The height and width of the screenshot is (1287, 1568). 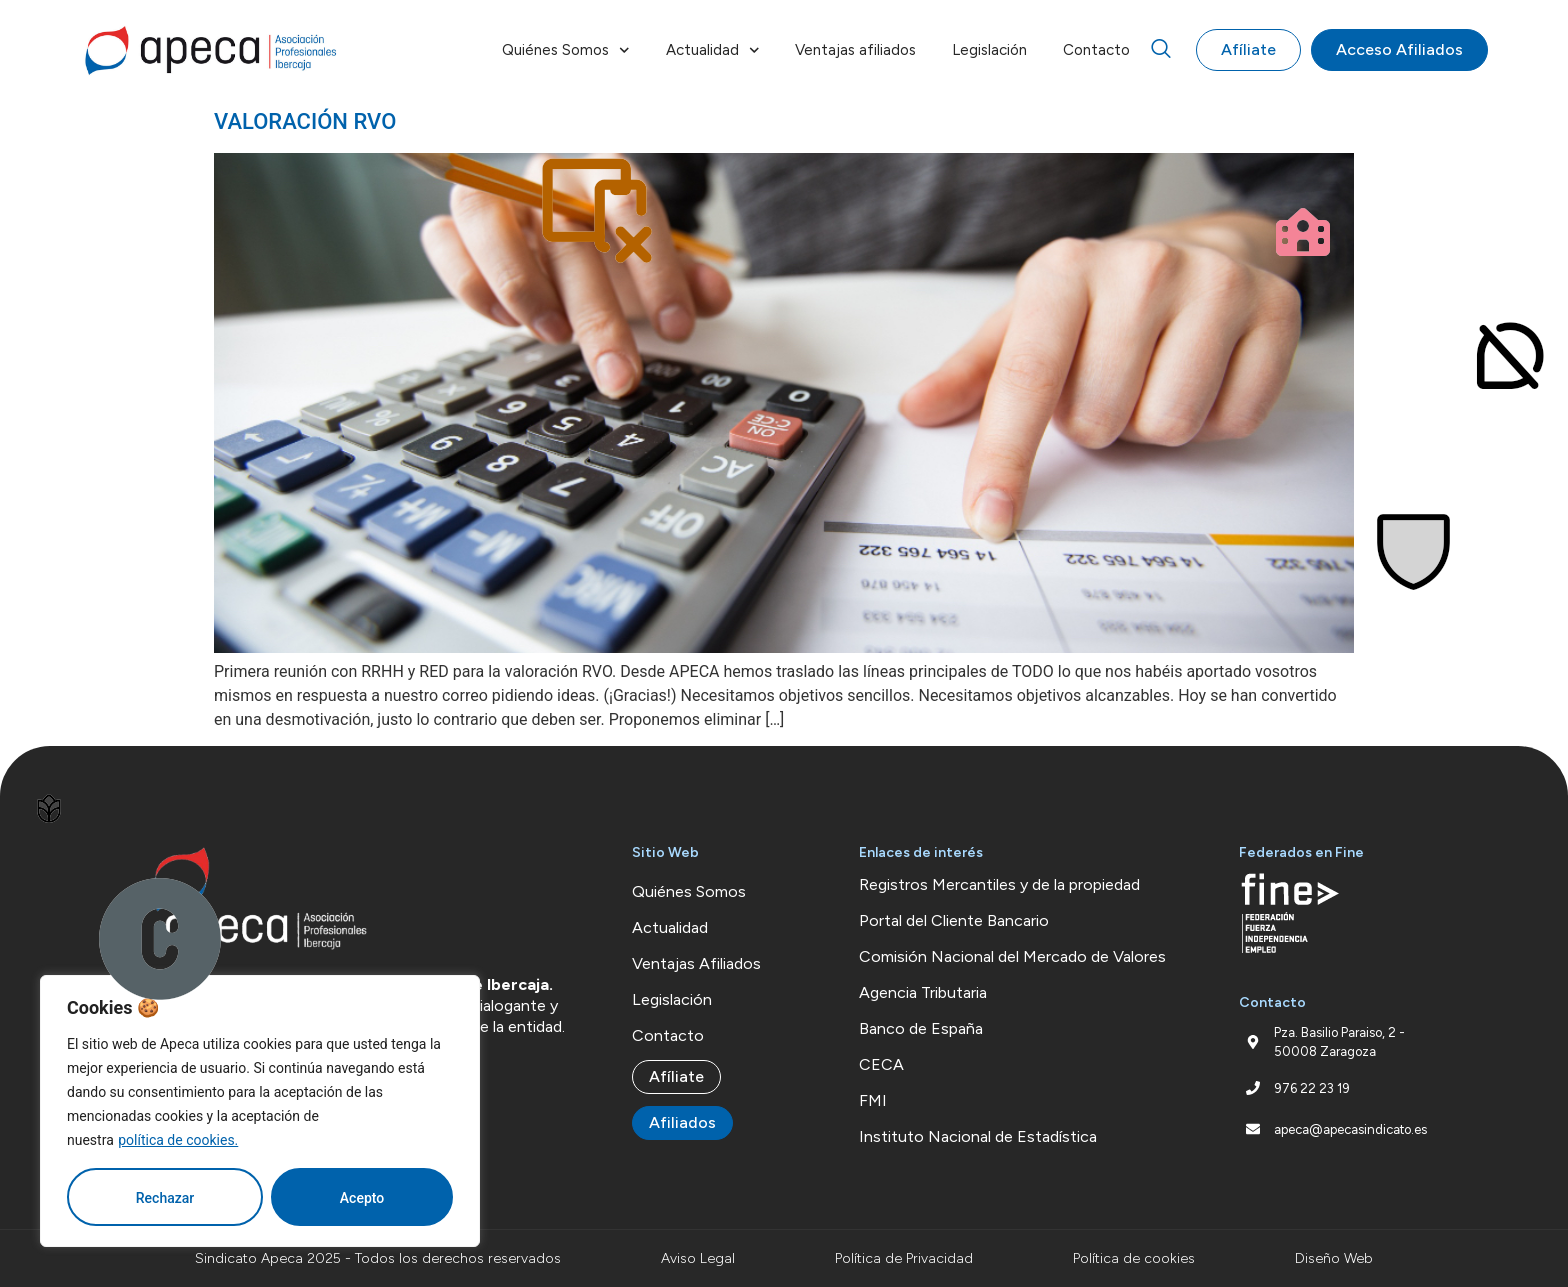 I want to click on indicates copyright status, so click(x=160, y=939).